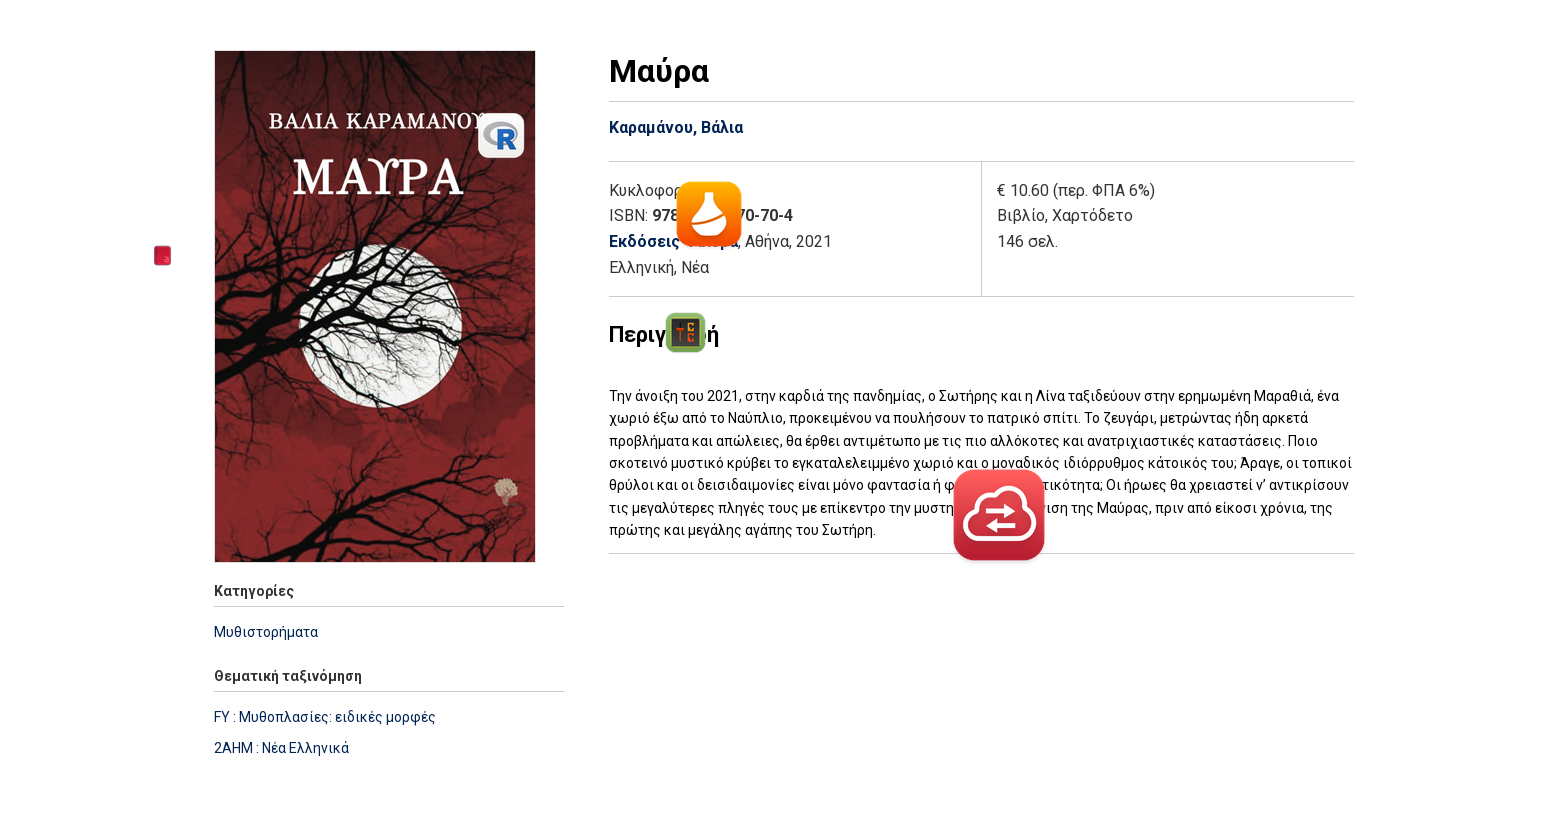 The width and height of the screenshot is (1568, 825). Describe the element at coordinates (999, 515) in the screenshot. I see `open opensnitch firewall application` at that location.